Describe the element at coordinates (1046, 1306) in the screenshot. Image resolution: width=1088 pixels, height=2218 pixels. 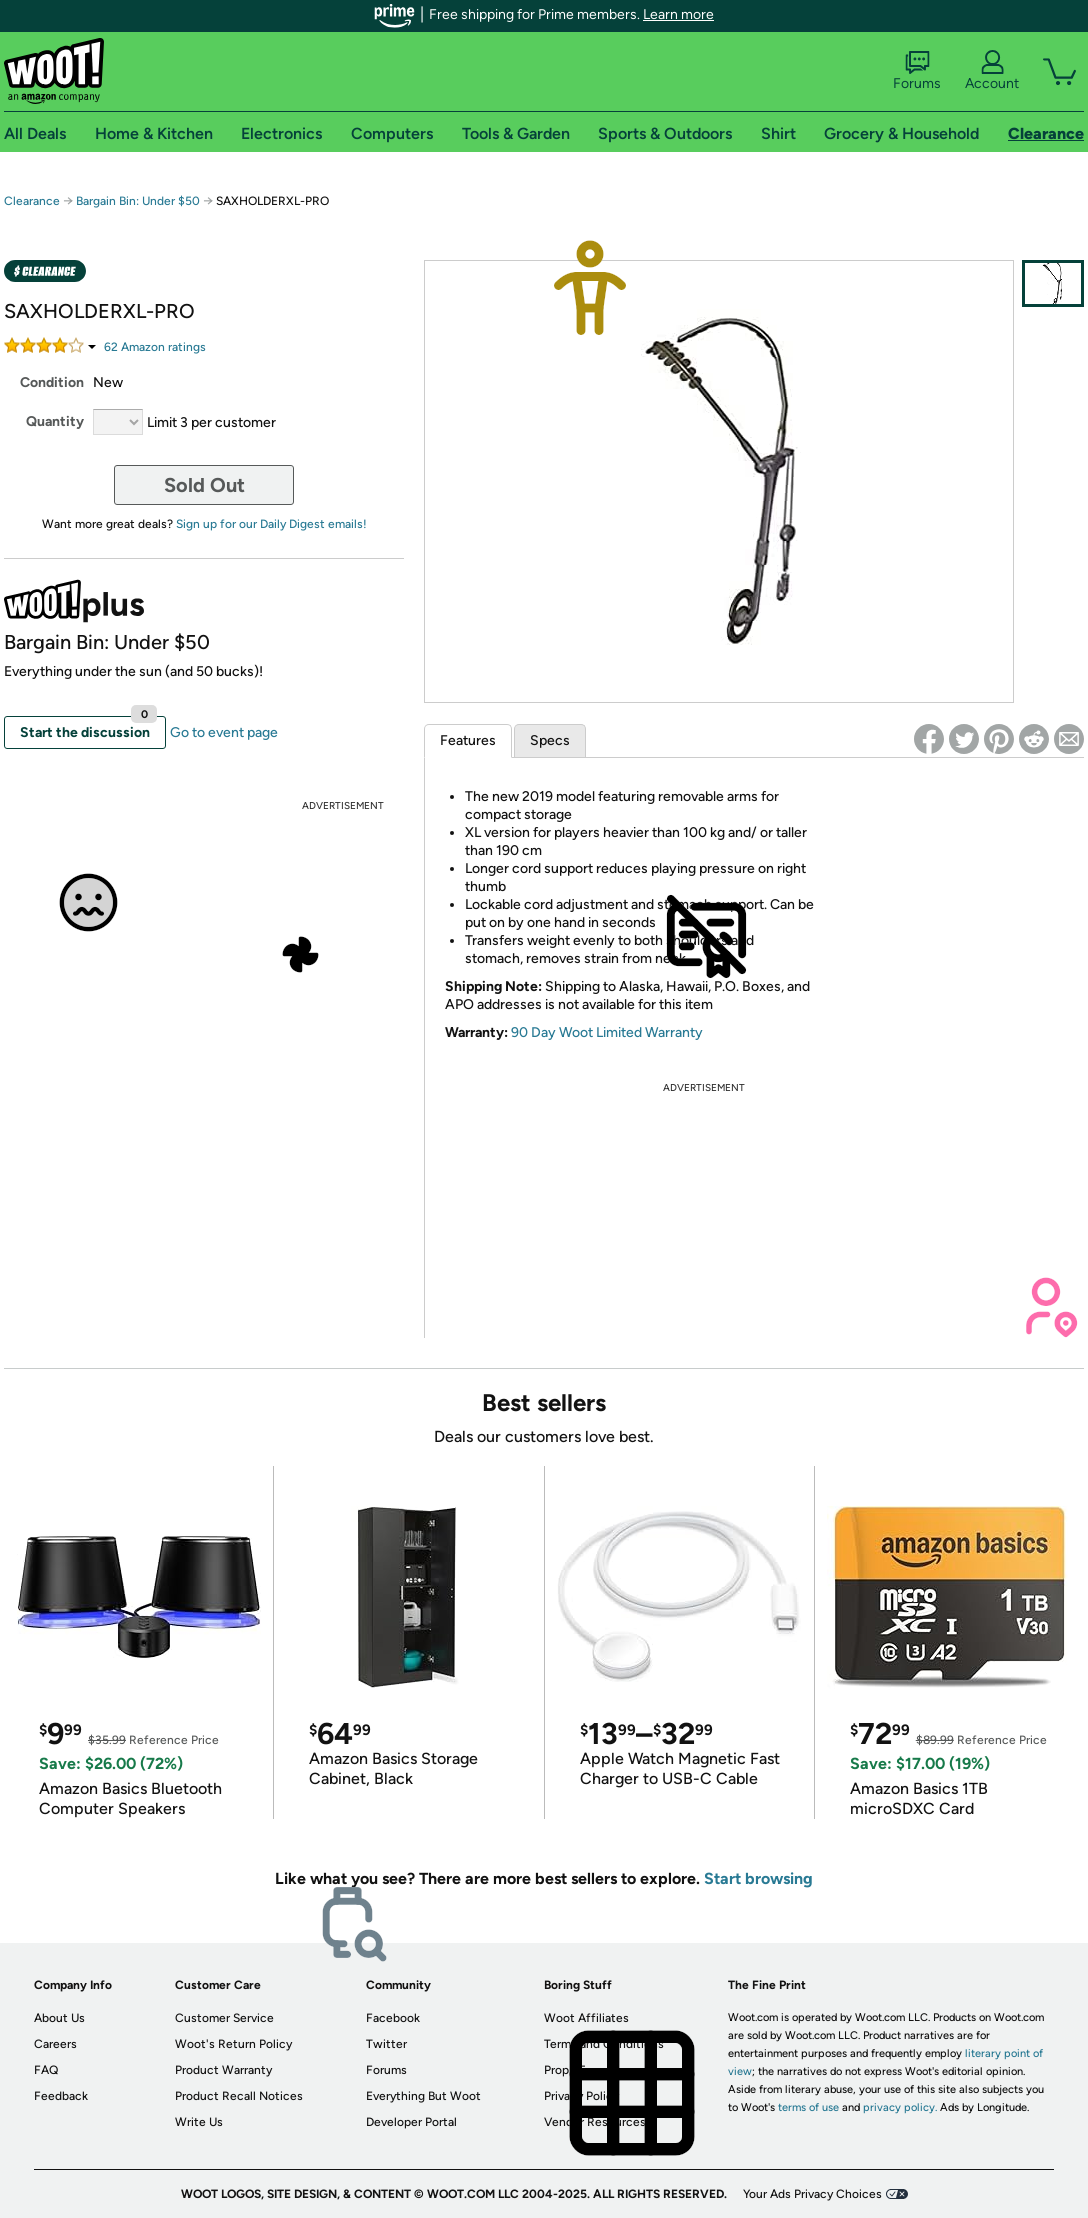
I see `view user's location on map` at that location.